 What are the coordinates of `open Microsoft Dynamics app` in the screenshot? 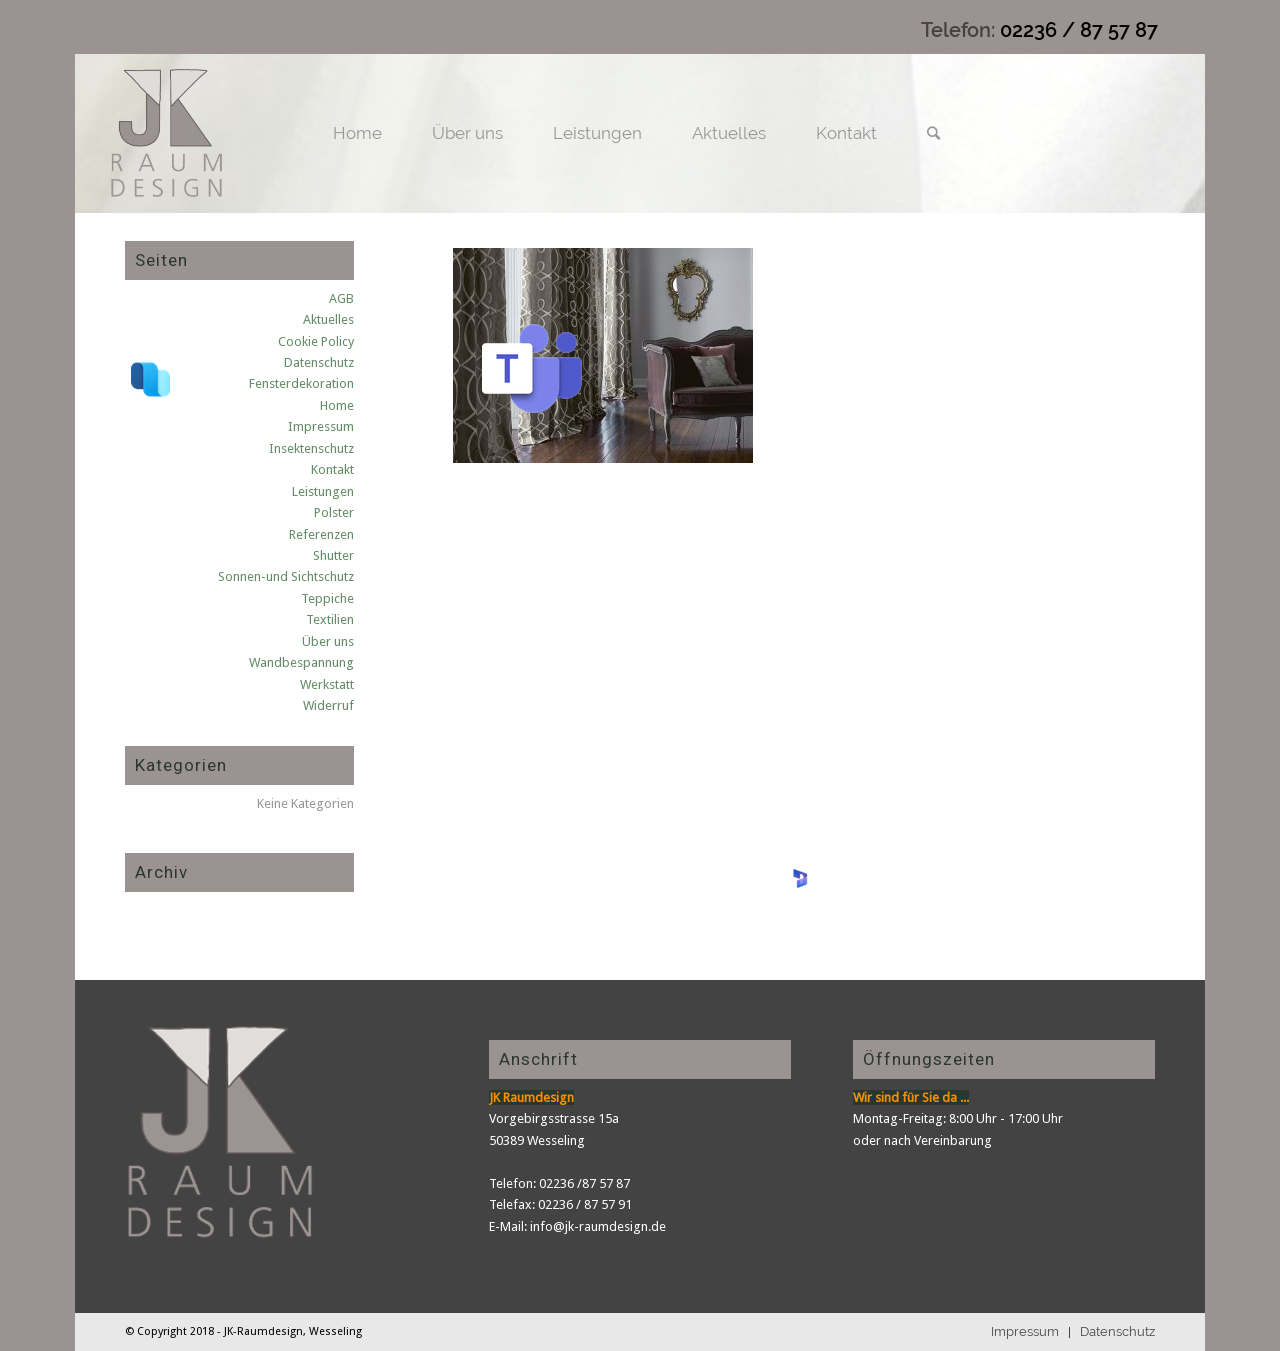 It's located at (800, 878).